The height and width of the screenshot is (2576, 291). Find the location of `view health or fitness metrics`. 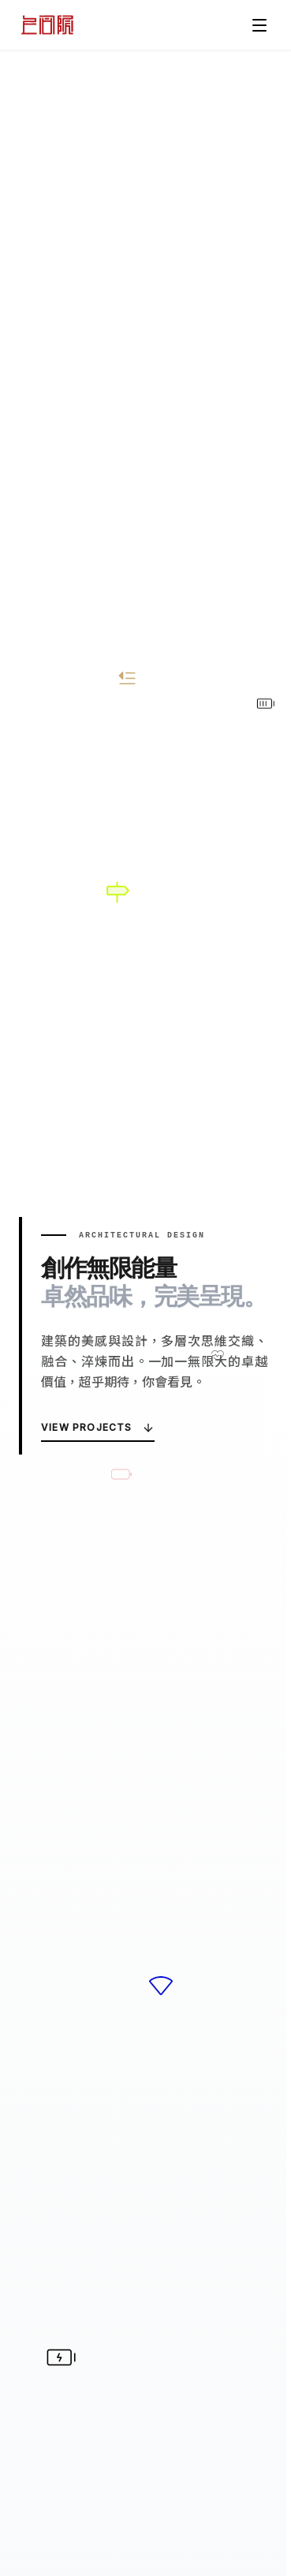

view health or fitness metrics is located at coordinates (218, 1355).